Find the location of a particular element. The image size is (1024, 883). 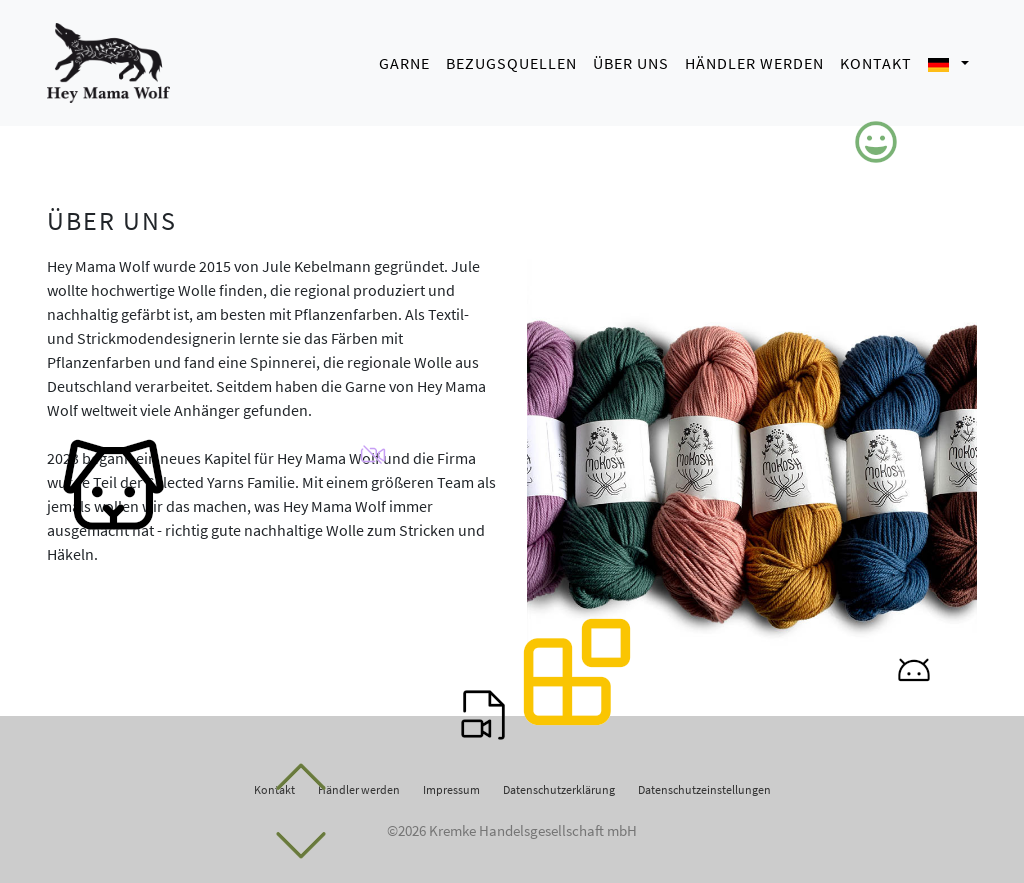

turn off camera or disable video is located at coordinates (373, 455).